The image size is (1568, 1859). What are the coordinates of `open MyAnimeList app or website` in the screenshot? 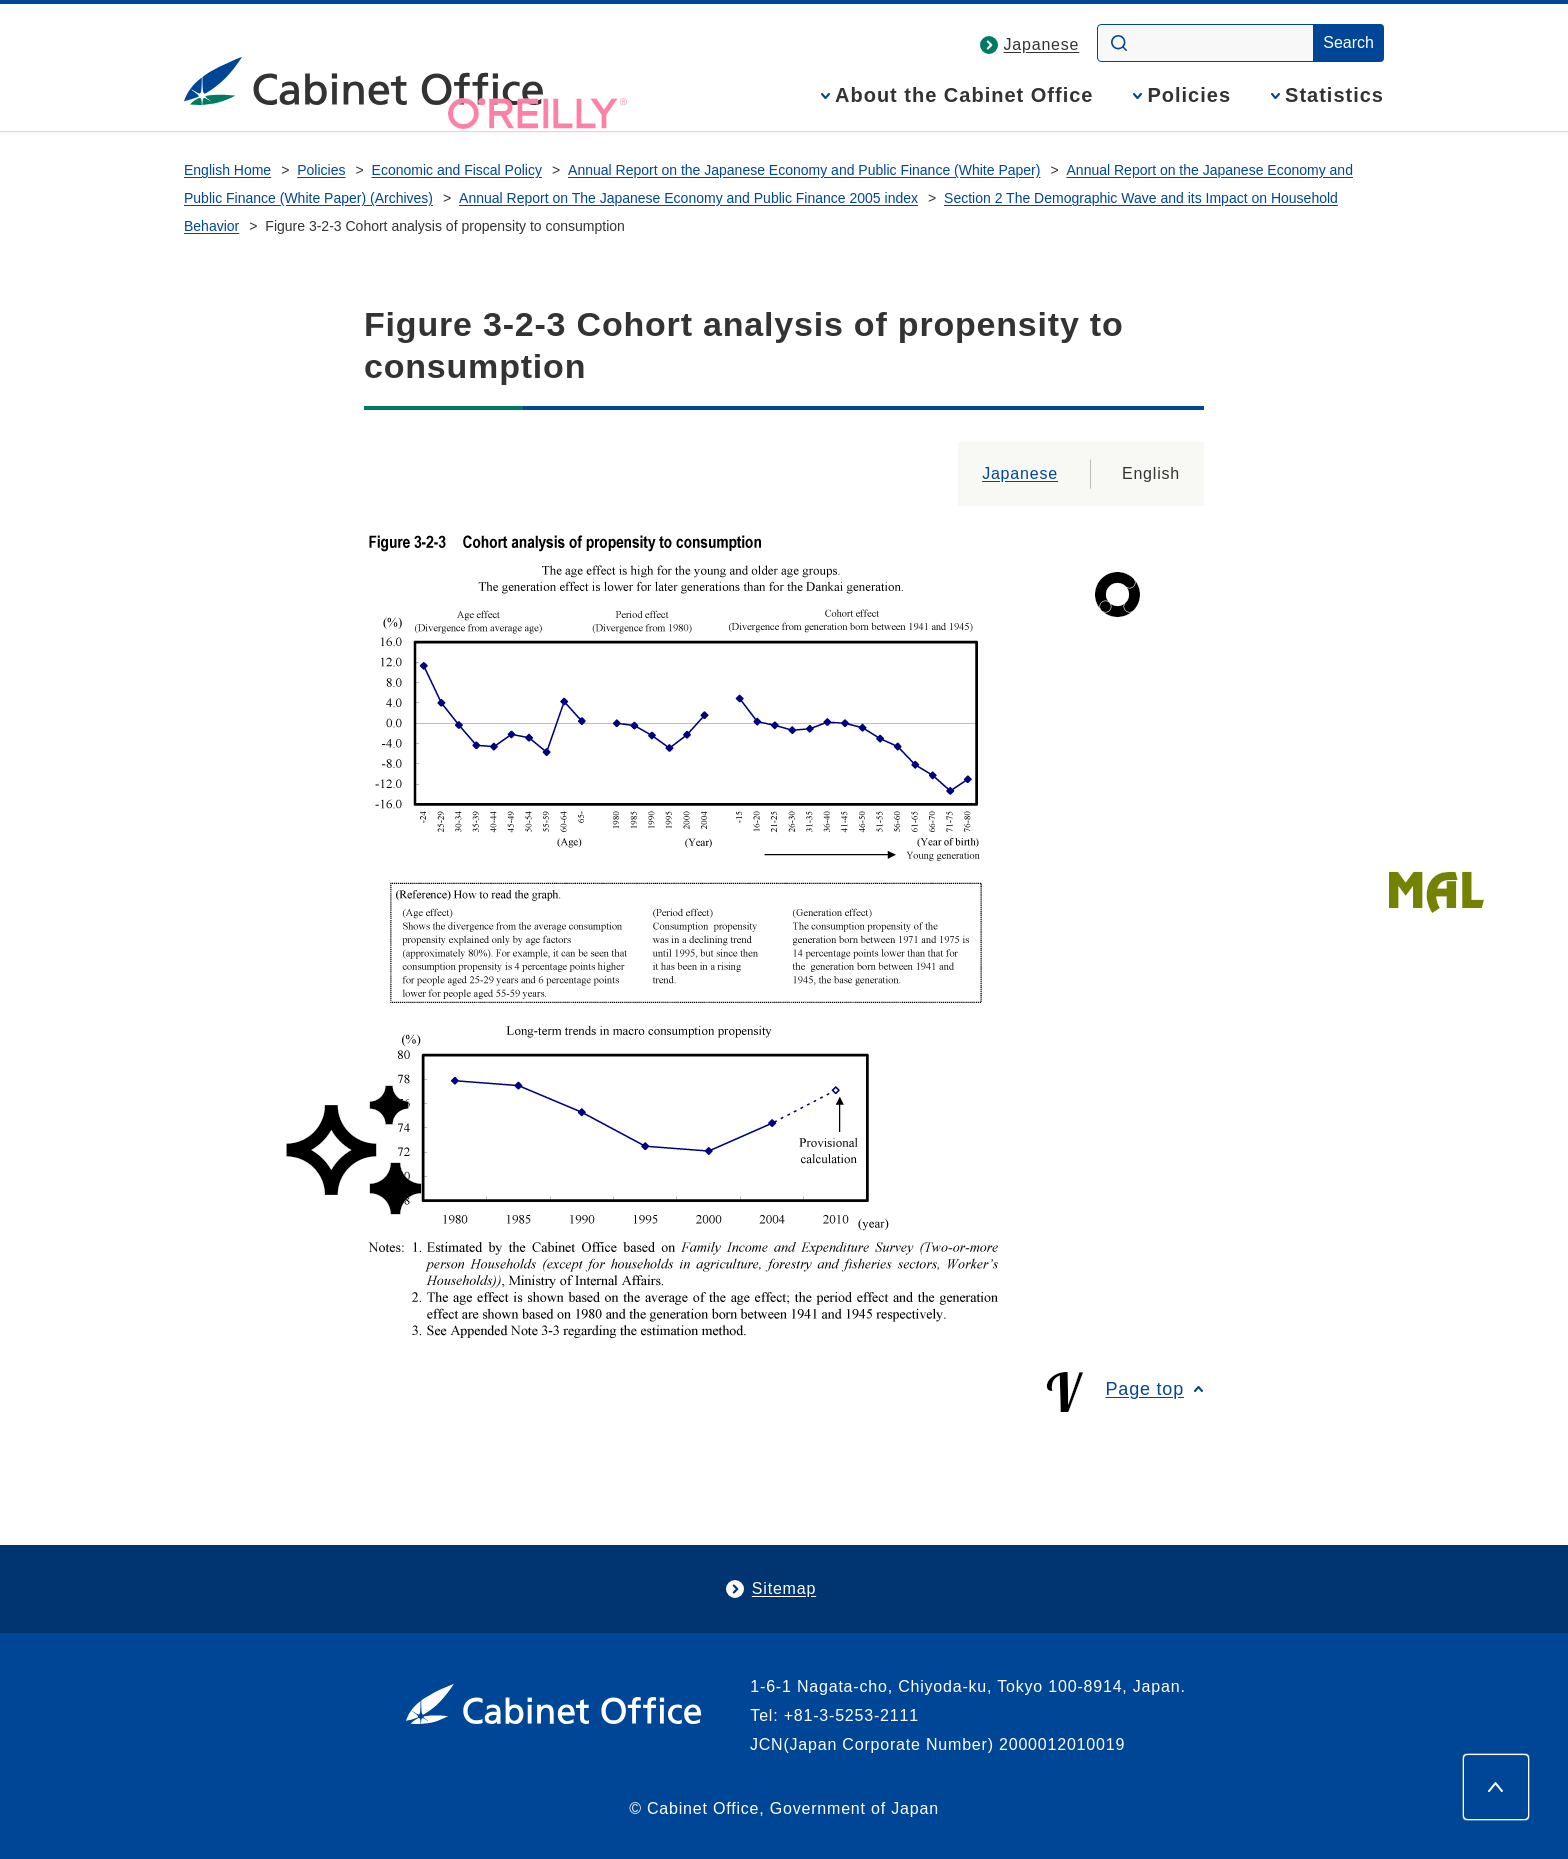 It's located at (1436, 892).